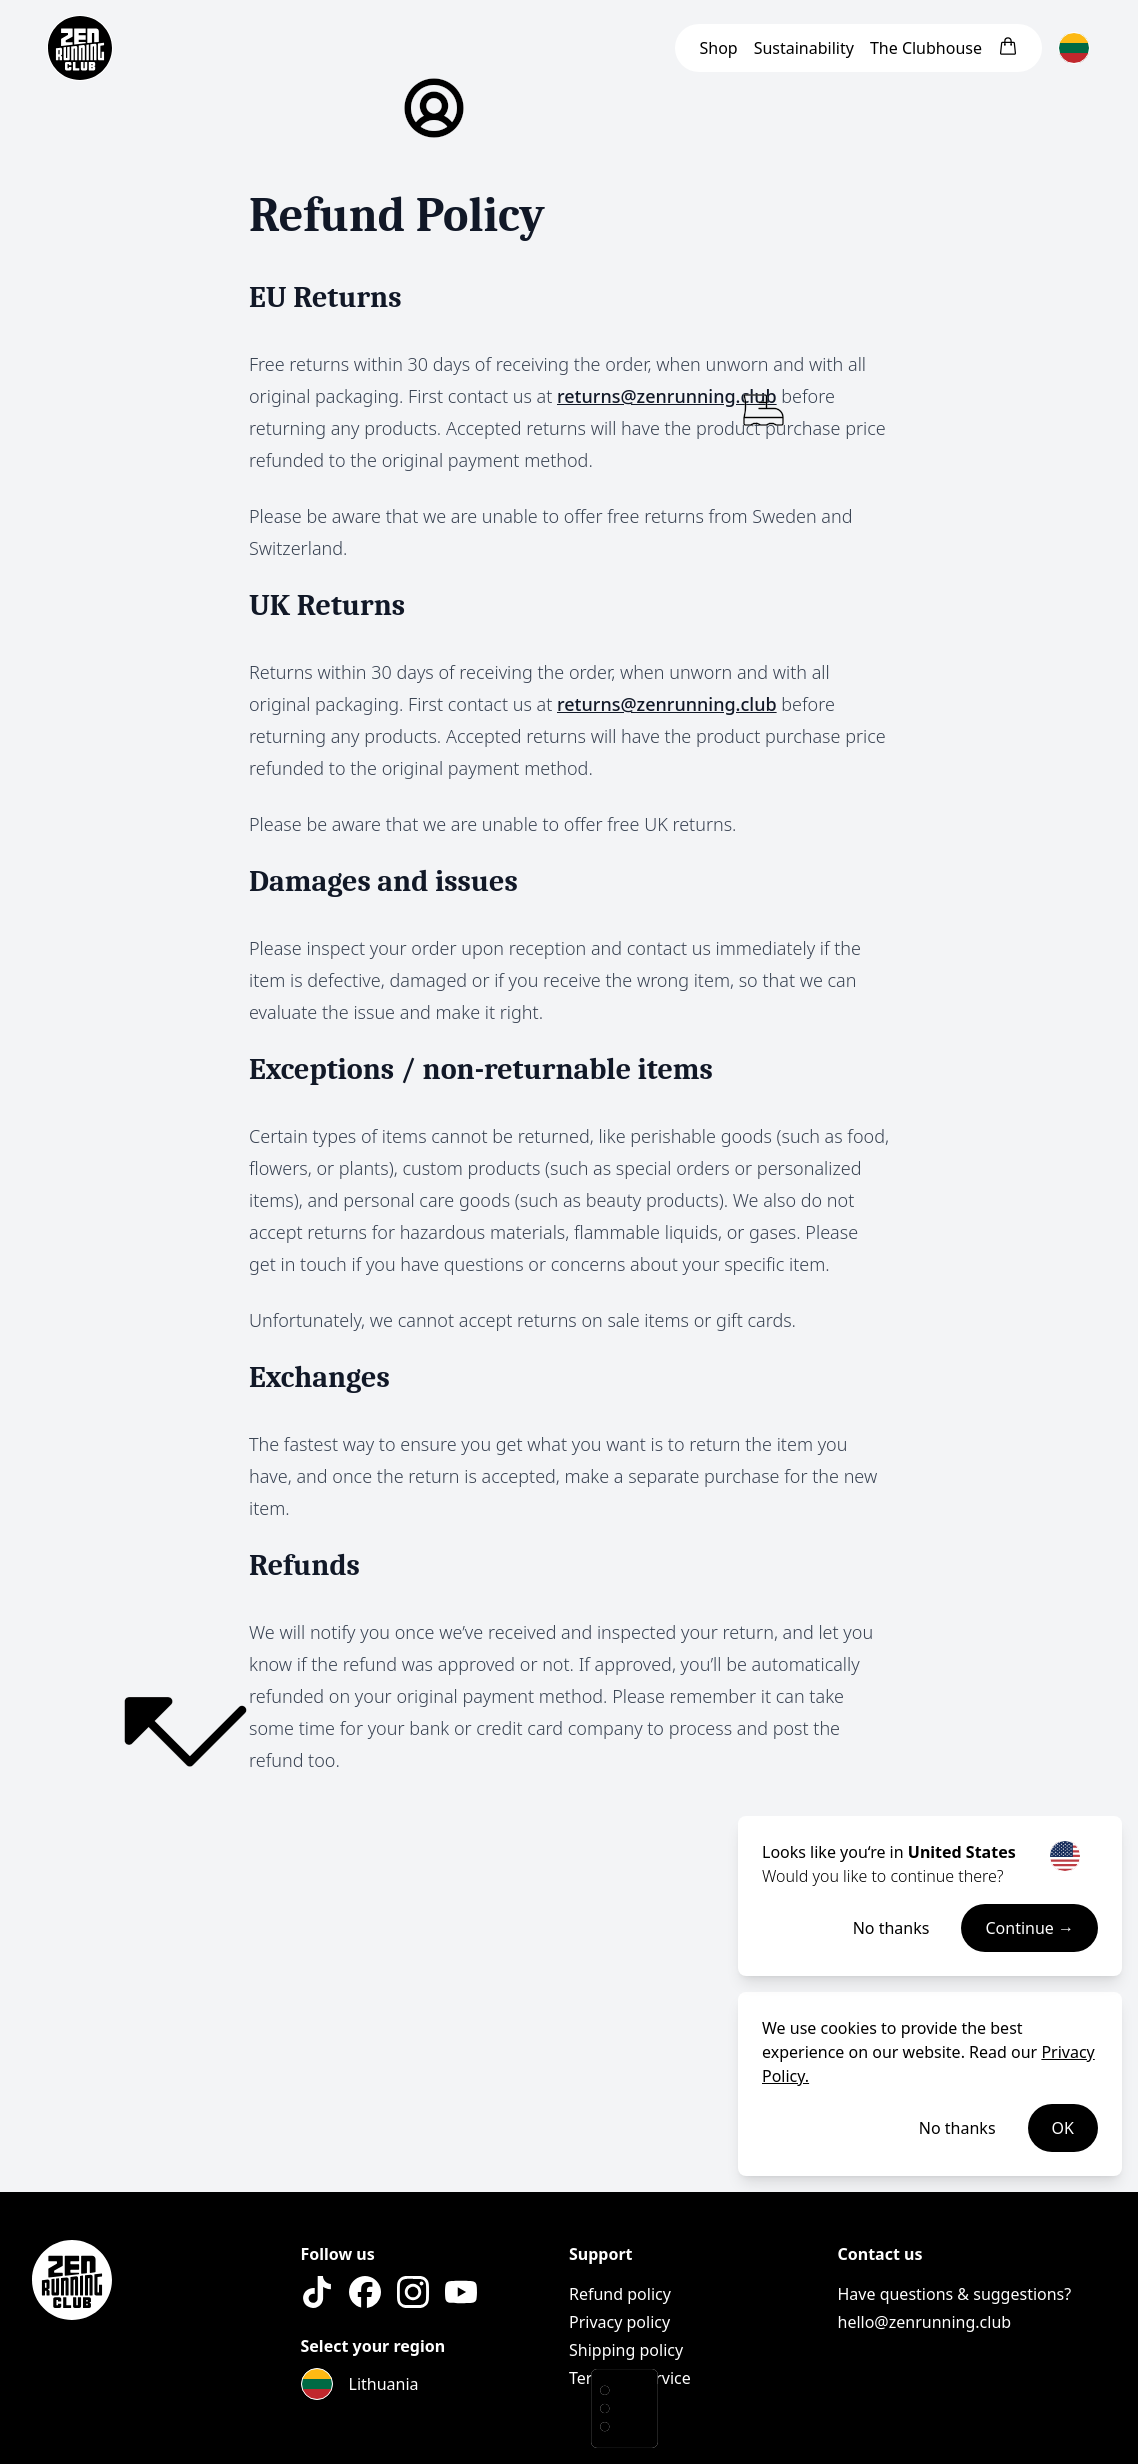 This screenshot has height=2464, width=1138. What do you see at coordinates (185, 1727) in the screenshot?
I see `go back or return to previous step` at bounding box center [185, 1727].